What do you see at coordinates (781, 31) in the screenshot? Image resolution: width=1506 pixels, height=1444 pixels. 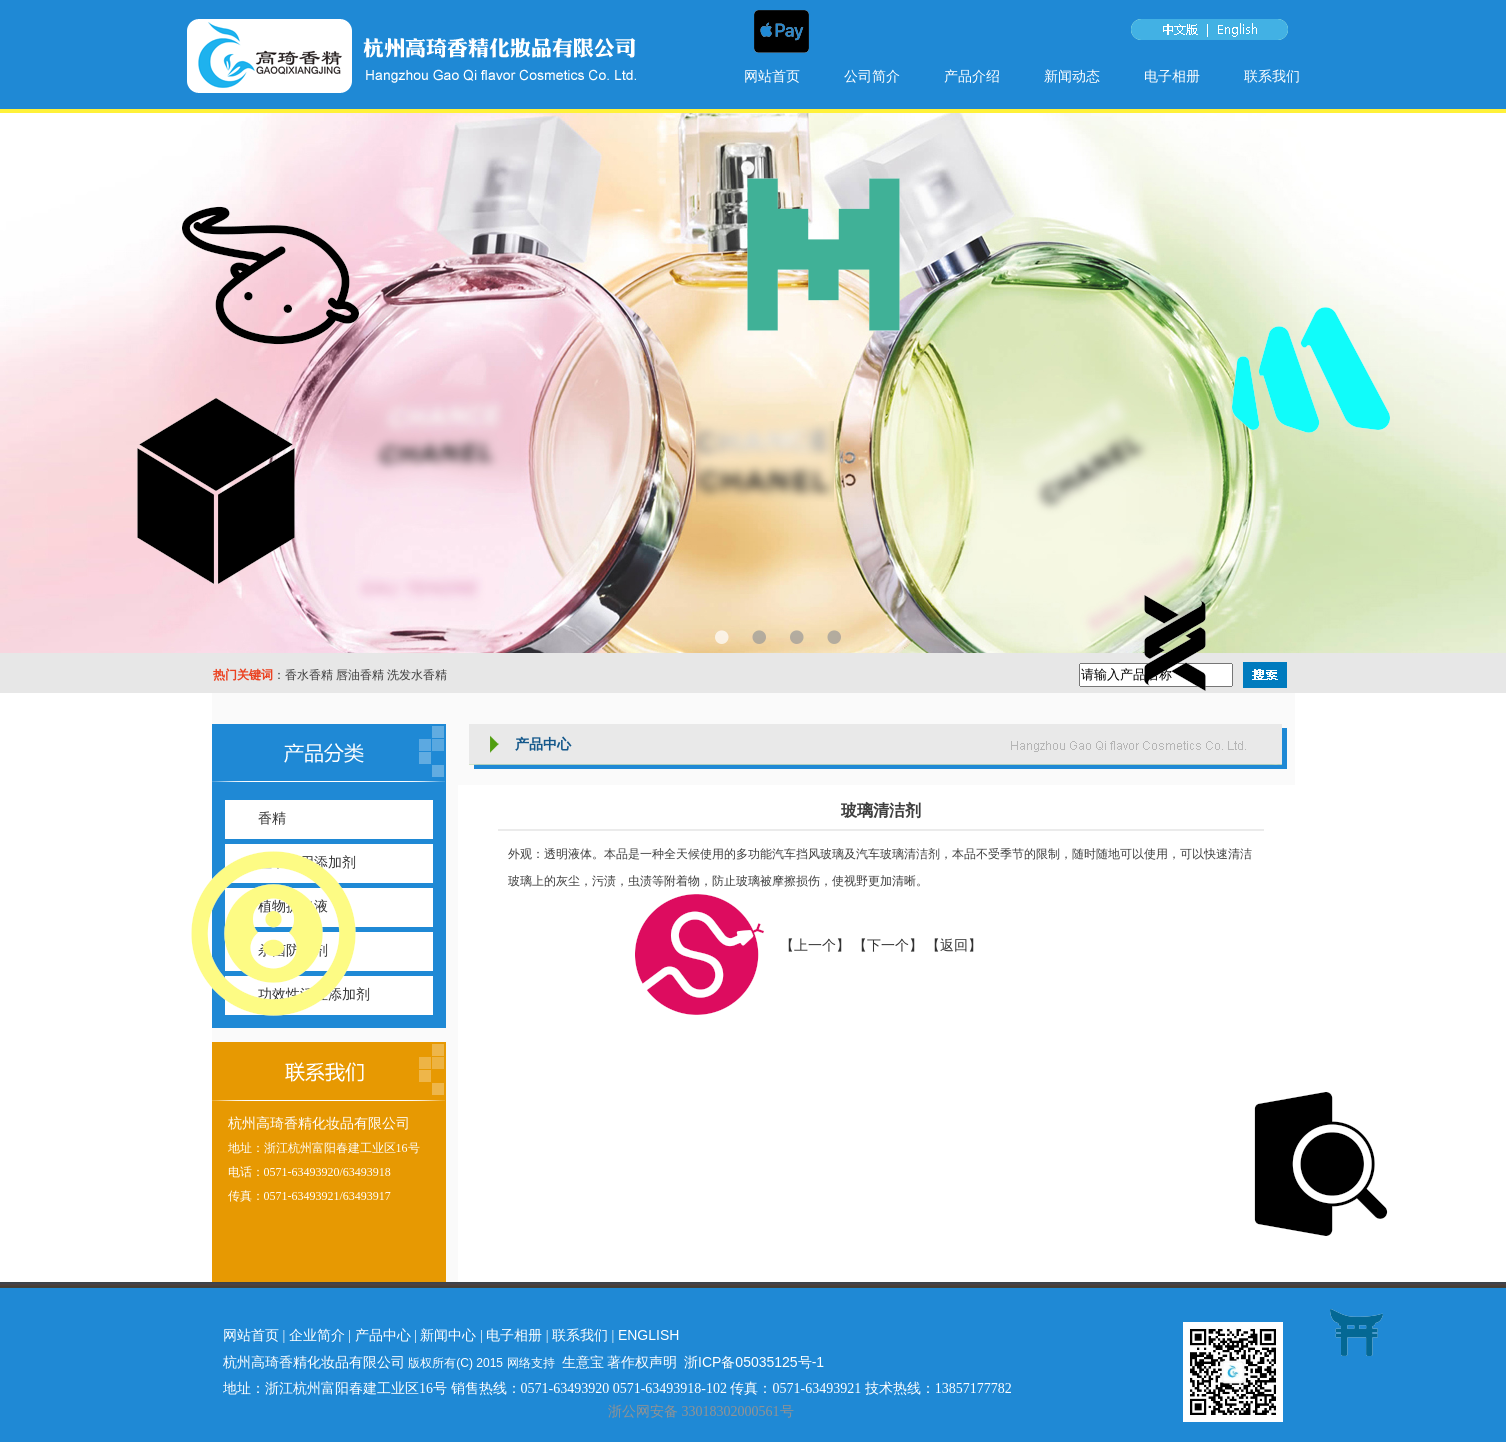 I see `pay with Apple Pay` at bounding box center [781, 31].